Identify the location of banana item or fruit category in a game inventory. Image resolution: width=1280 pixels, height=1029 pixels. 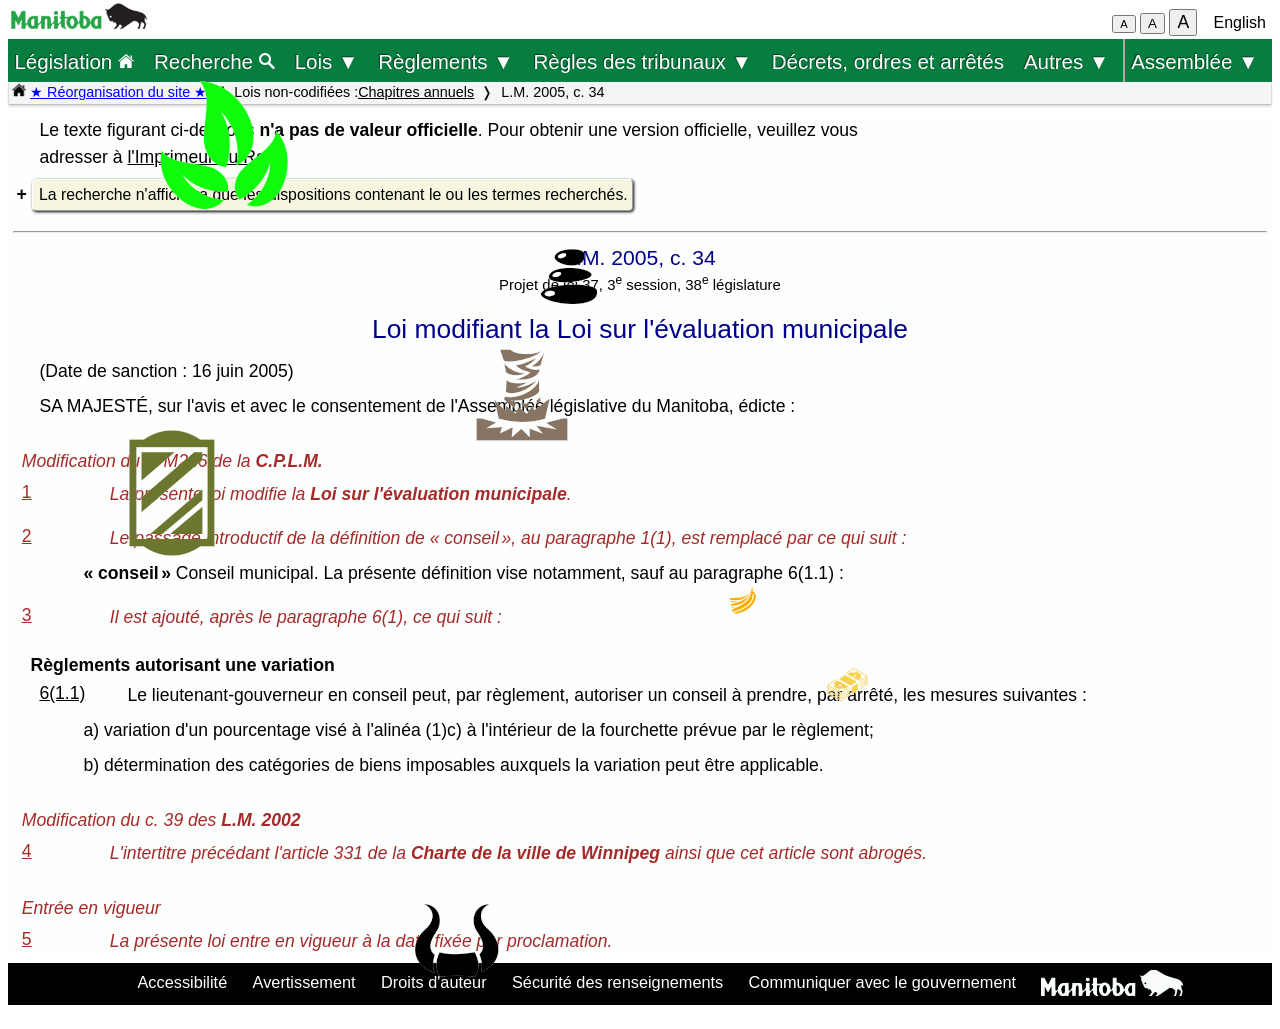
(742, 600).